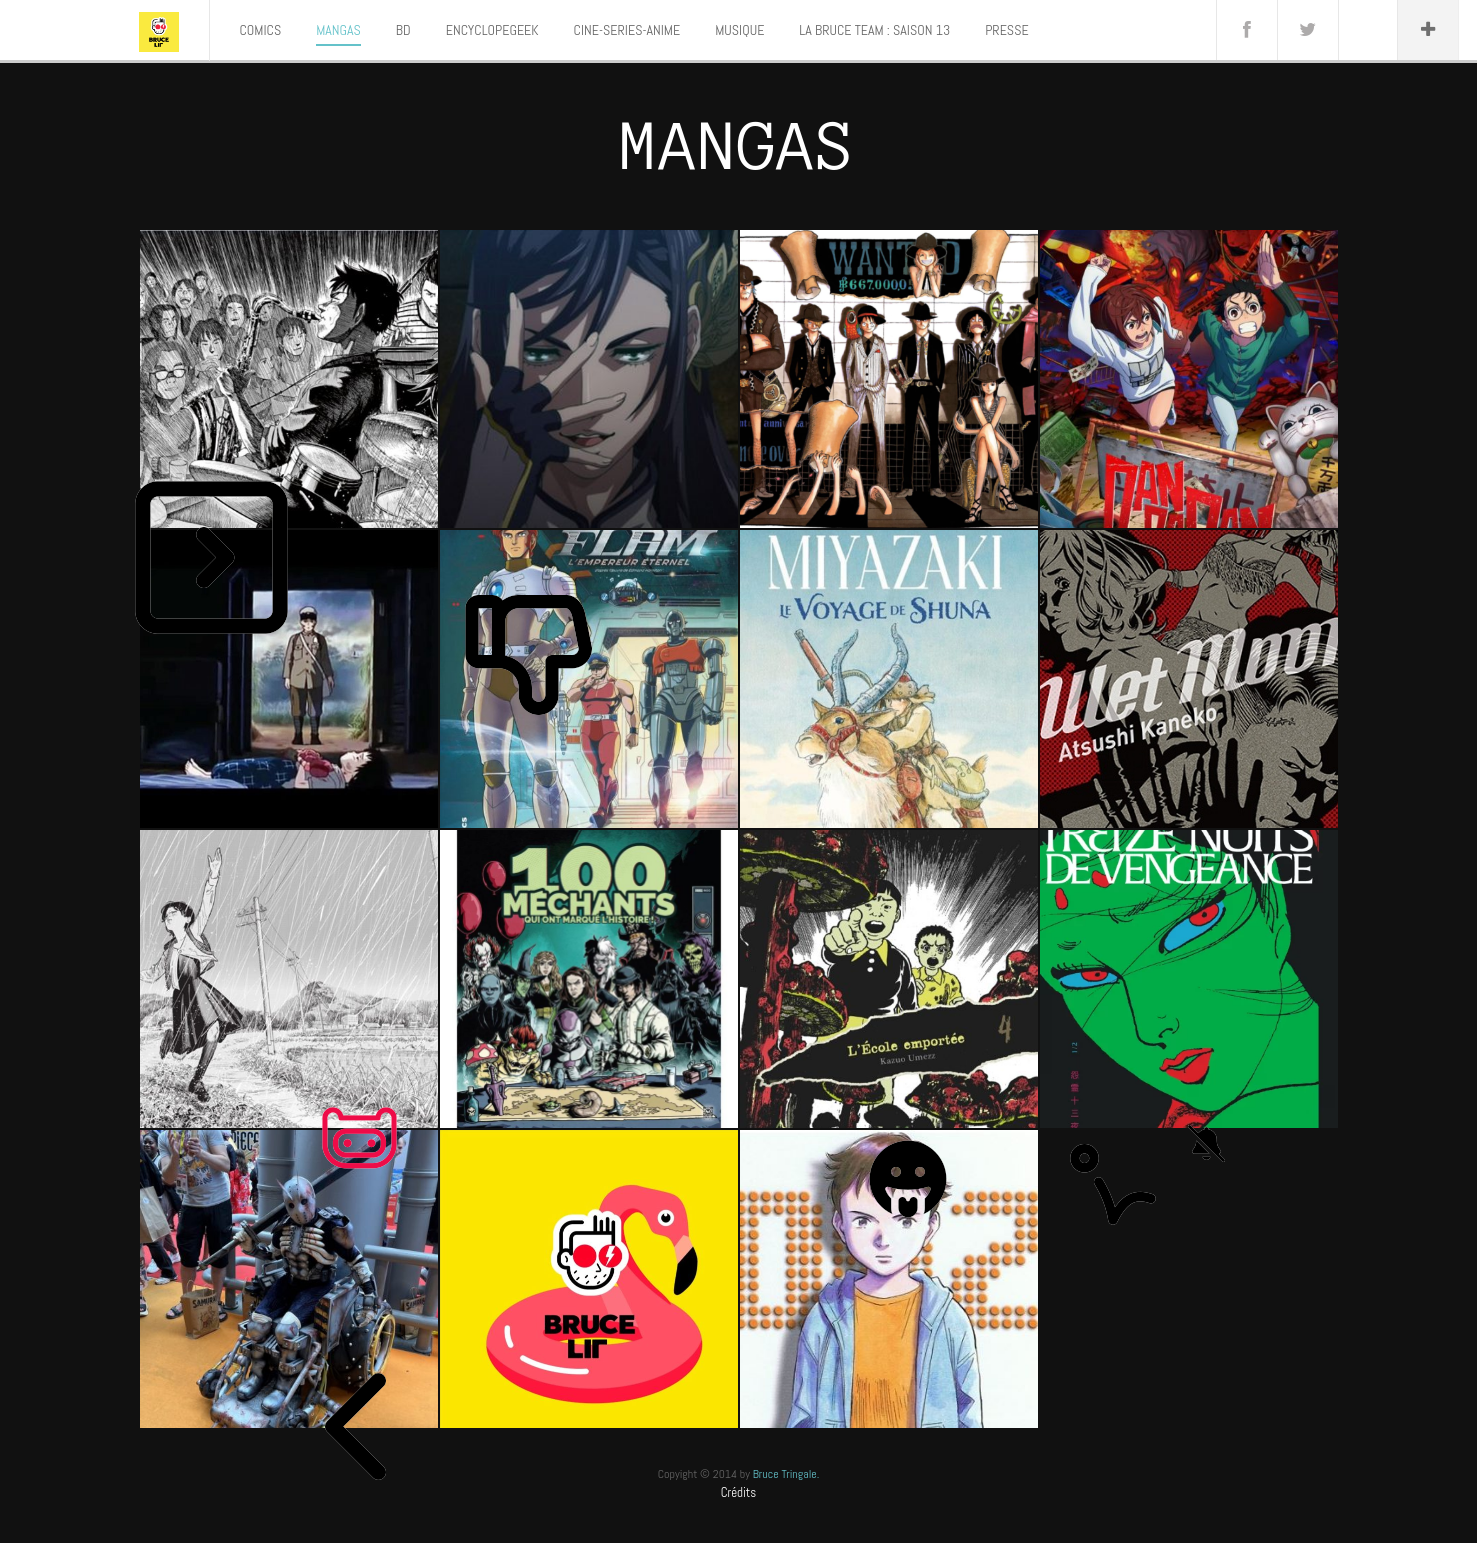 Image resolution: width=1477 pixels, height=1543 pixels. Describe the element at coordinates (1113, 1182) in the screenshot. I see `undo or go back to previous state` at that location.